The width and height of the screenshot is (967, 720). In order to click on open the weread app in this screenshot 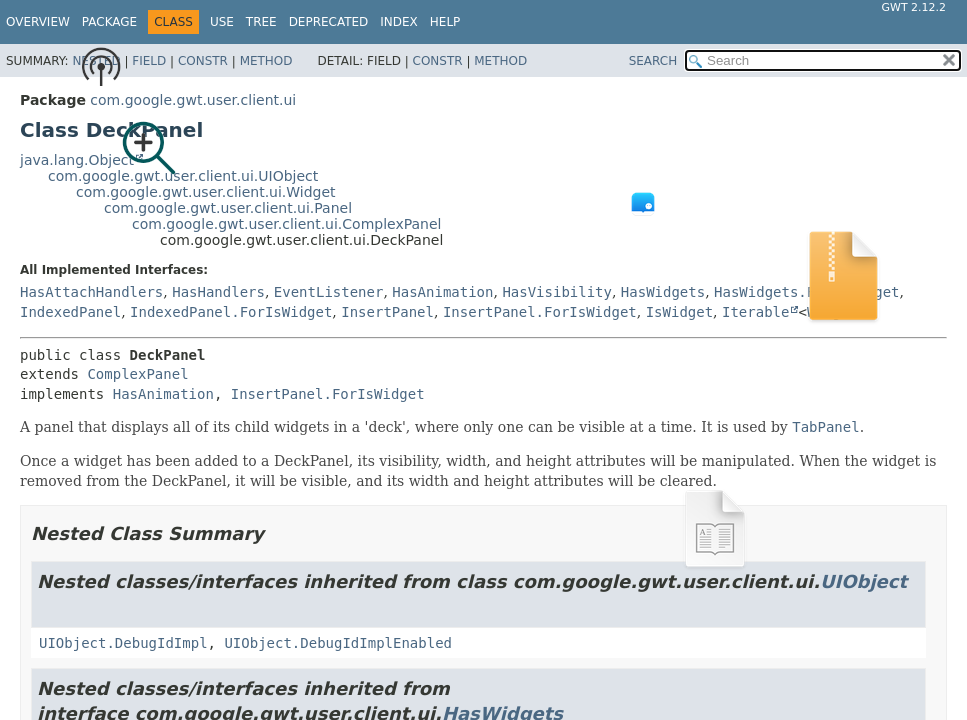, I will do `click(643, 204)`.